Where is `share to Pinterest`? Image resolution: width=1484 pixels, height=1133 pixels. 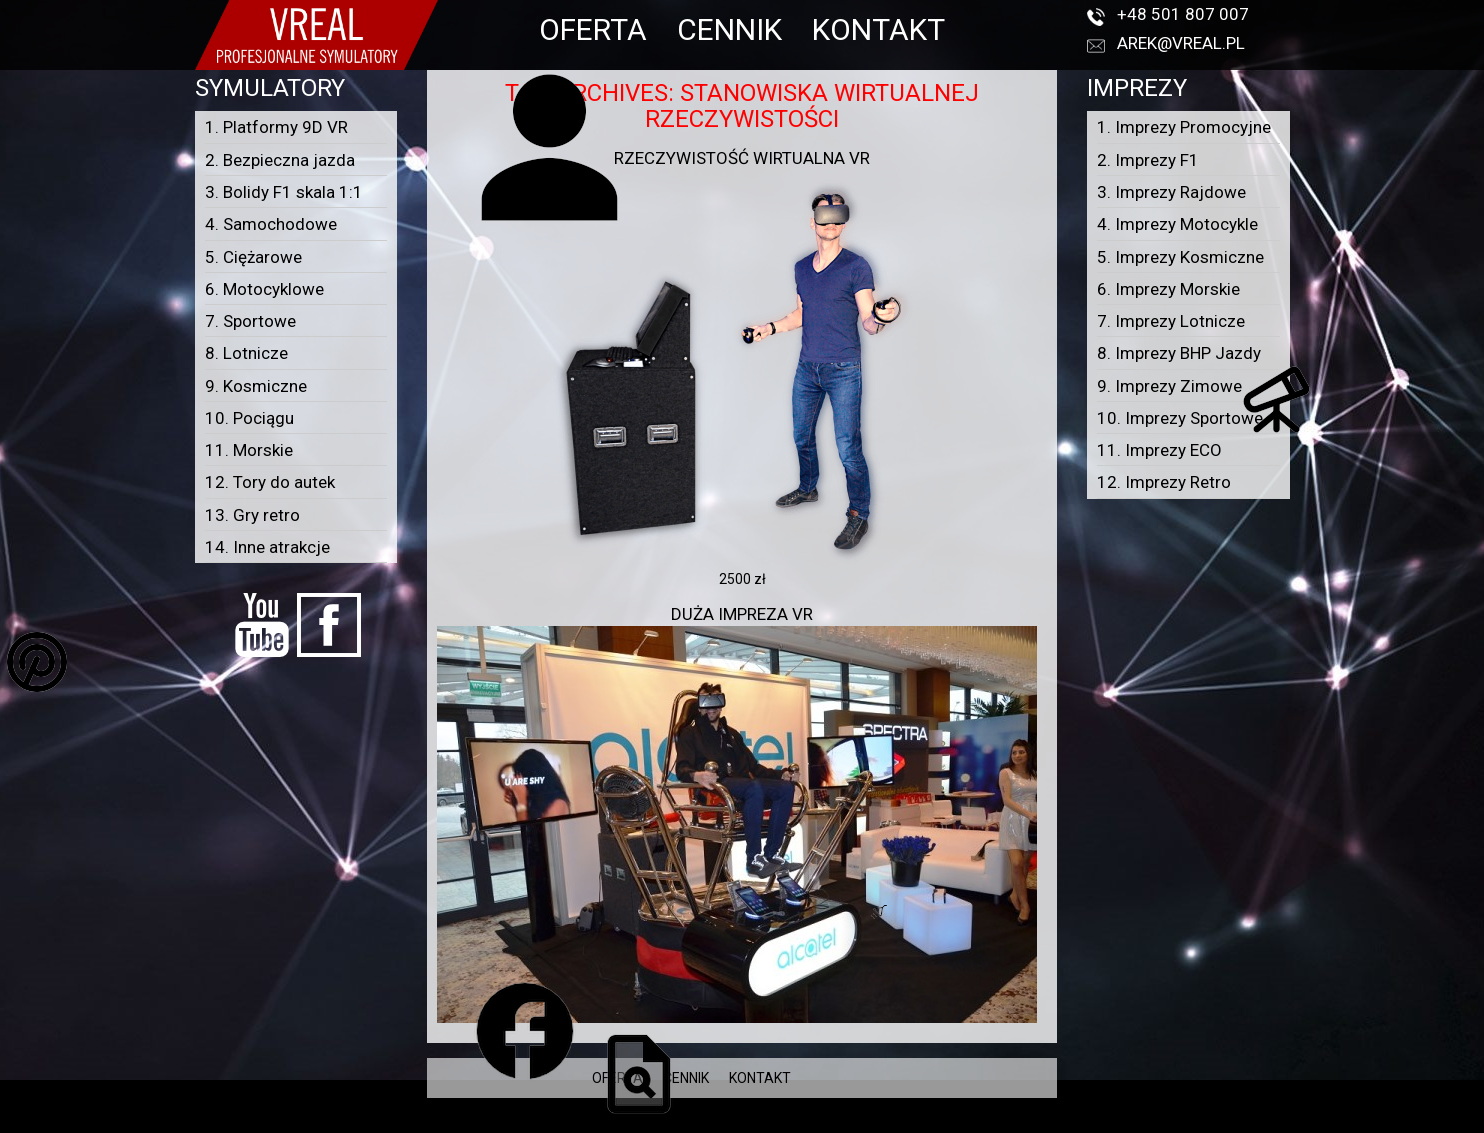
share to Pinterest is located at coordinates (37, 662).